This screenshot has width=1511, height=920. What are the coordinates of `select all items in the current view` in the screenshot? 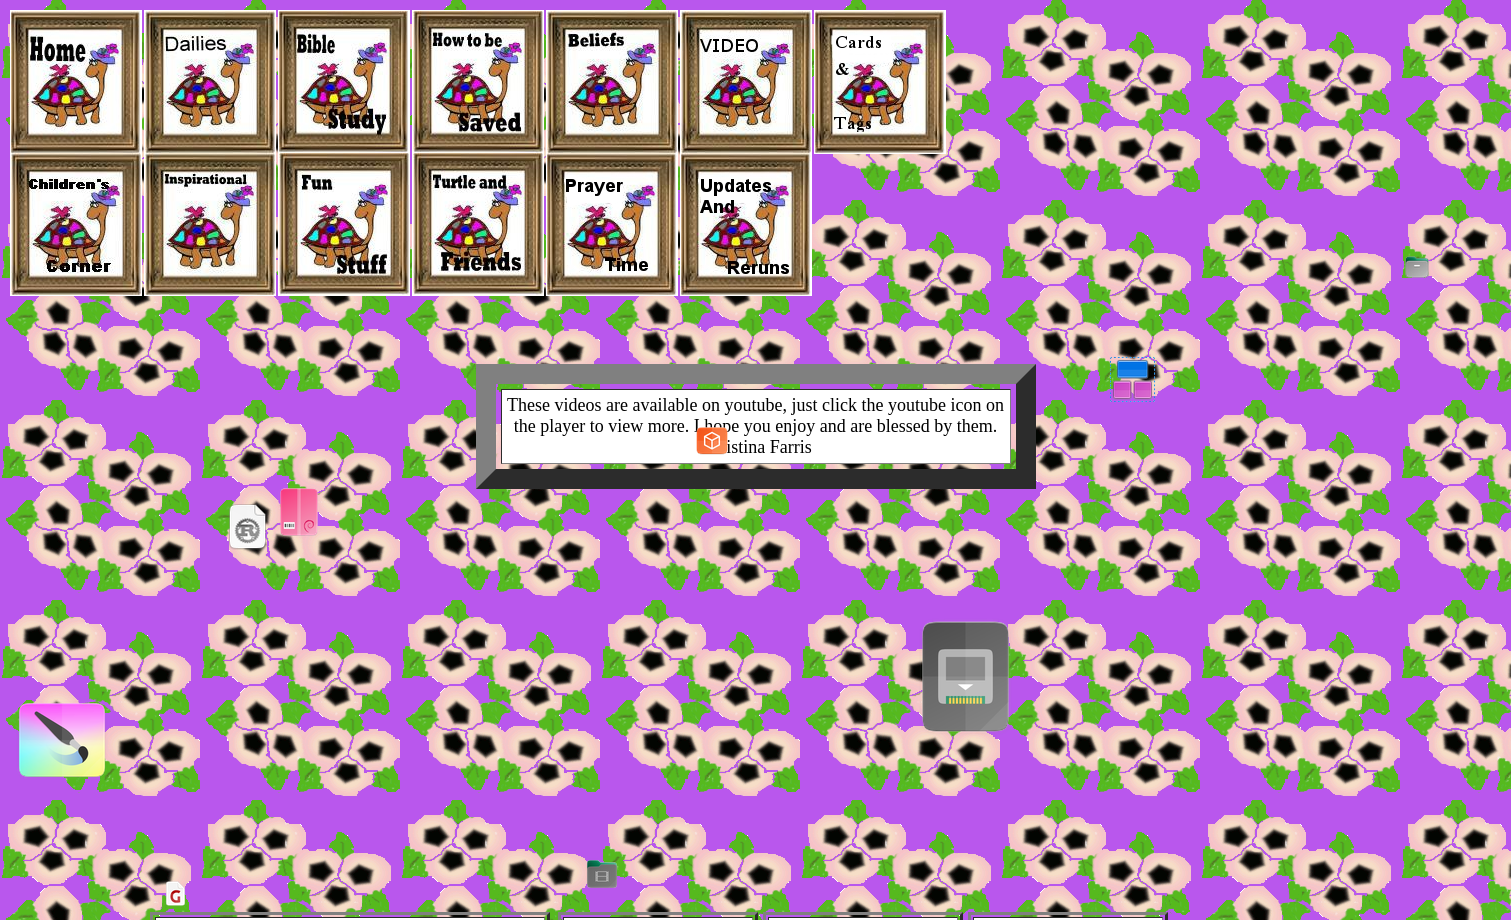 It's located at (1132, 379).